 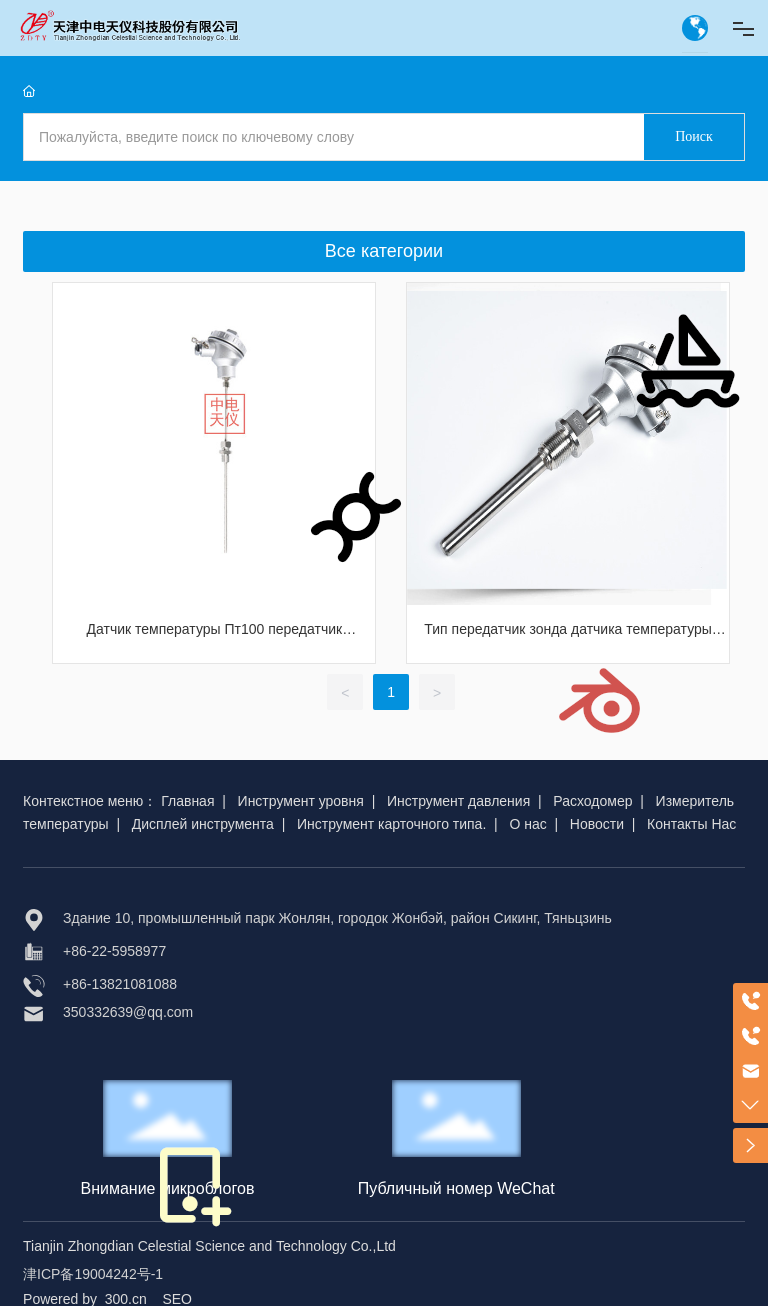 I want to click on access sailing or boating features, so click(x=688, y=361).